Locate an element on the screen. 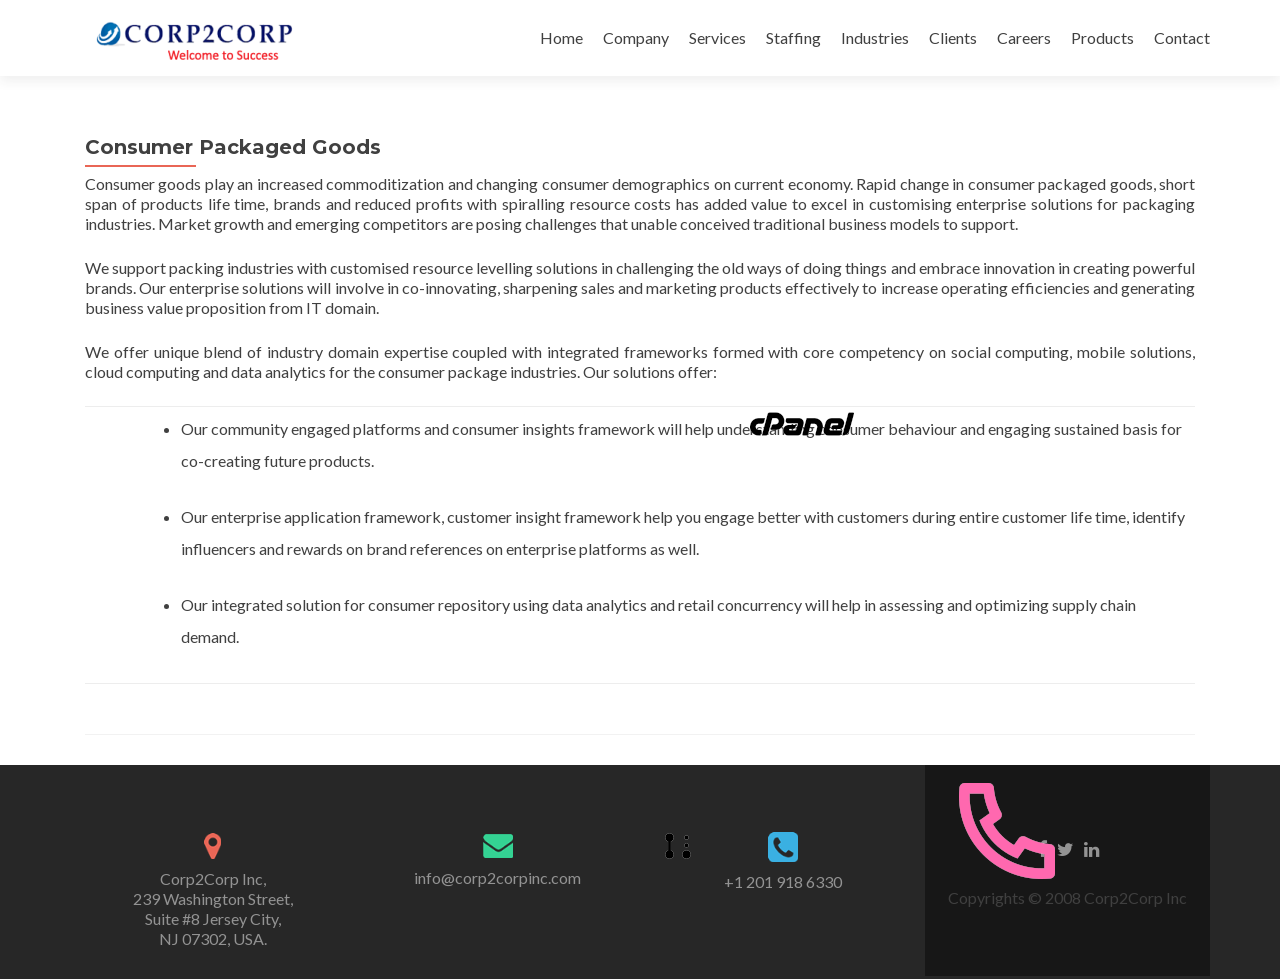 This screenshot has width=1280, height=979. make a phone call is located at coordinates (1007, 831).